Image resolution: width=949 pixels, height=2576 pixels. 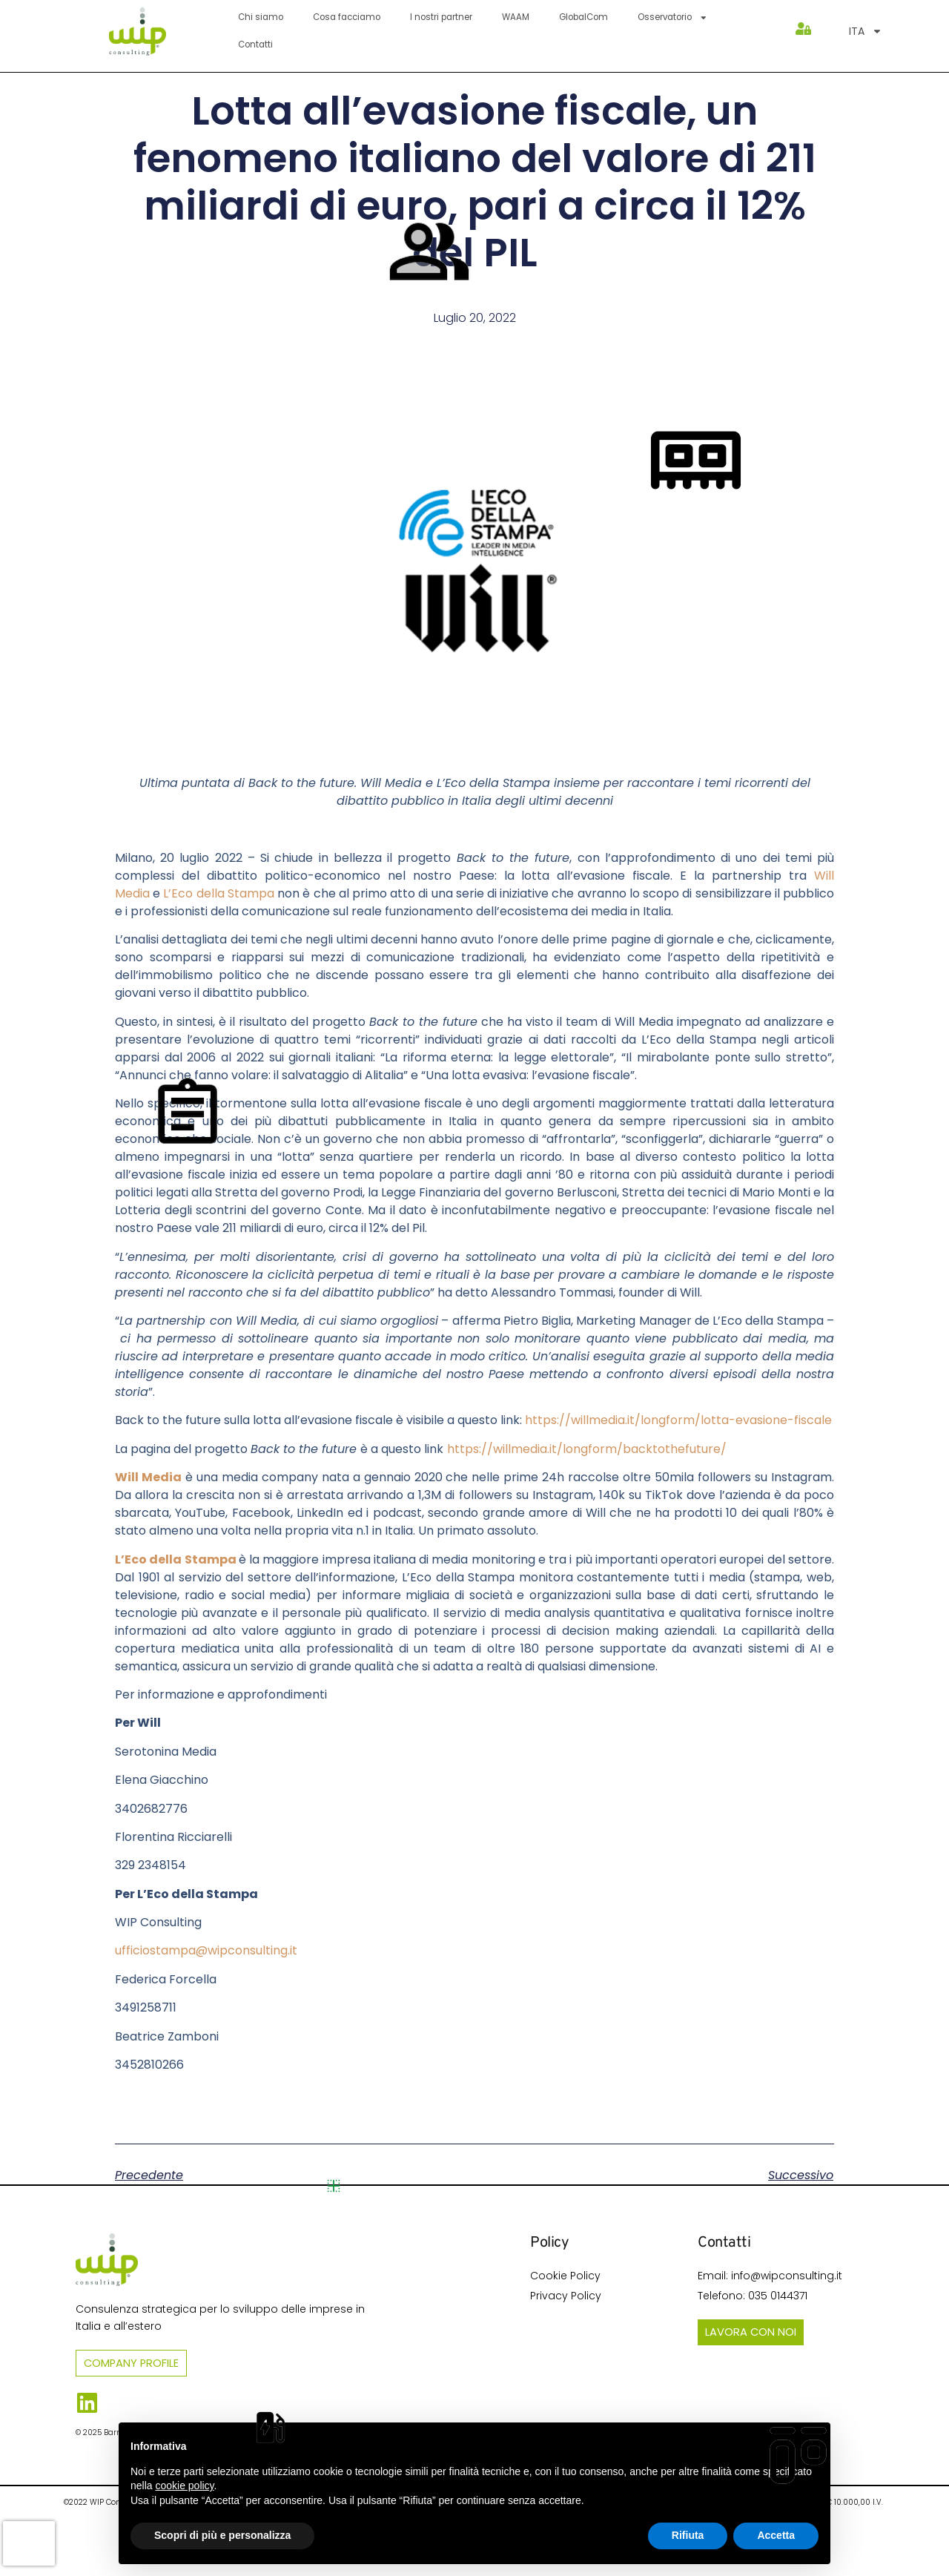 I want to click on view assignments or tasks, so click(x=188, y=1114).